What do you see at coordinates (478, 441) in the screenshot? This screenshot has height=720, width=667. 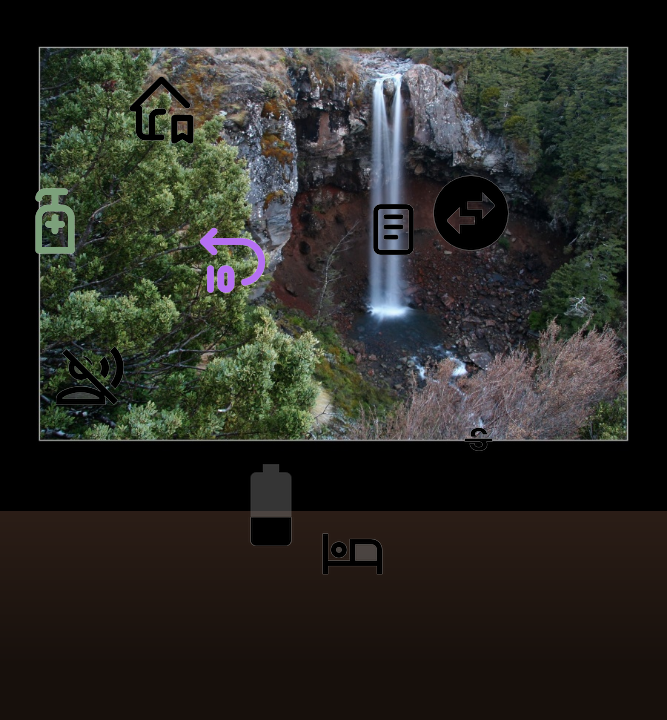 I see `apply strikethrough formatting to selected text` at bounding box center [478, 441].